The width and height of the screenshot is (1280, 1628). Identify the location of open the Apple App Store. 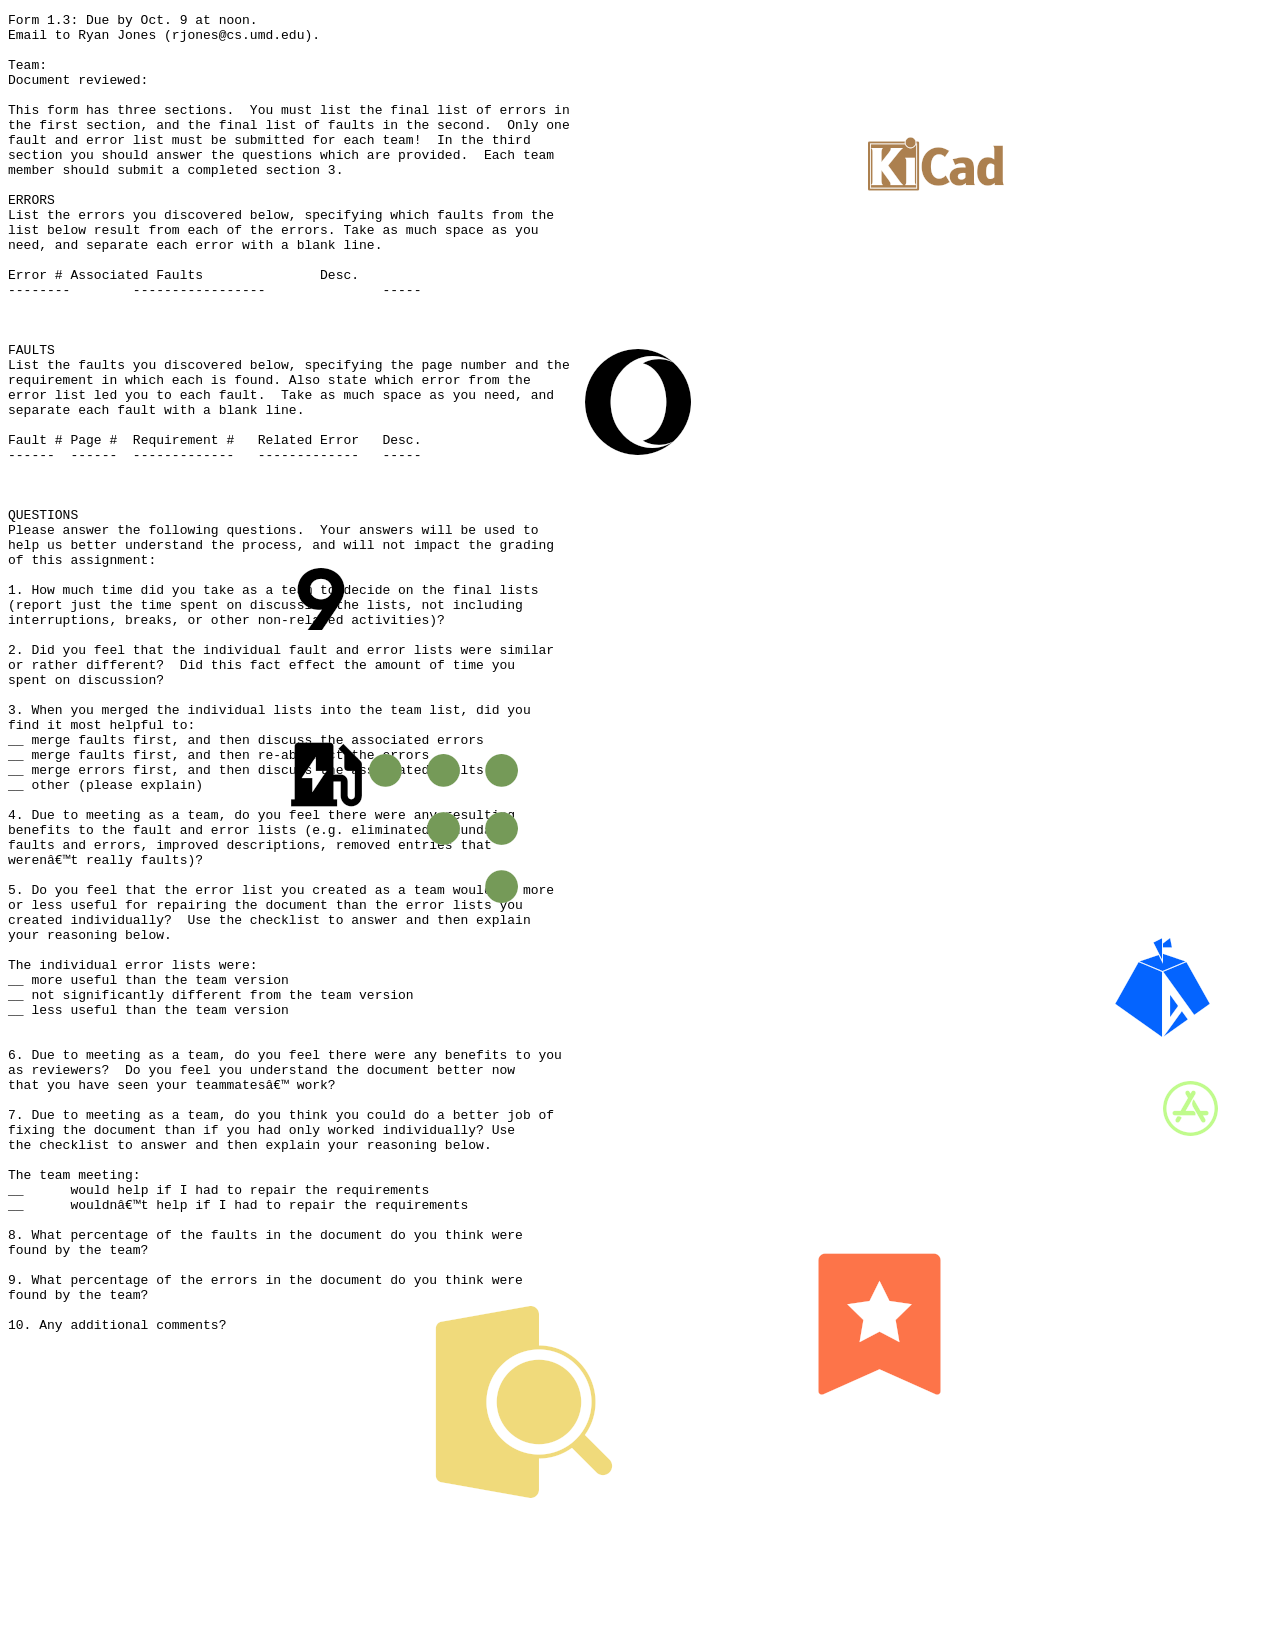
(1190, 1108).